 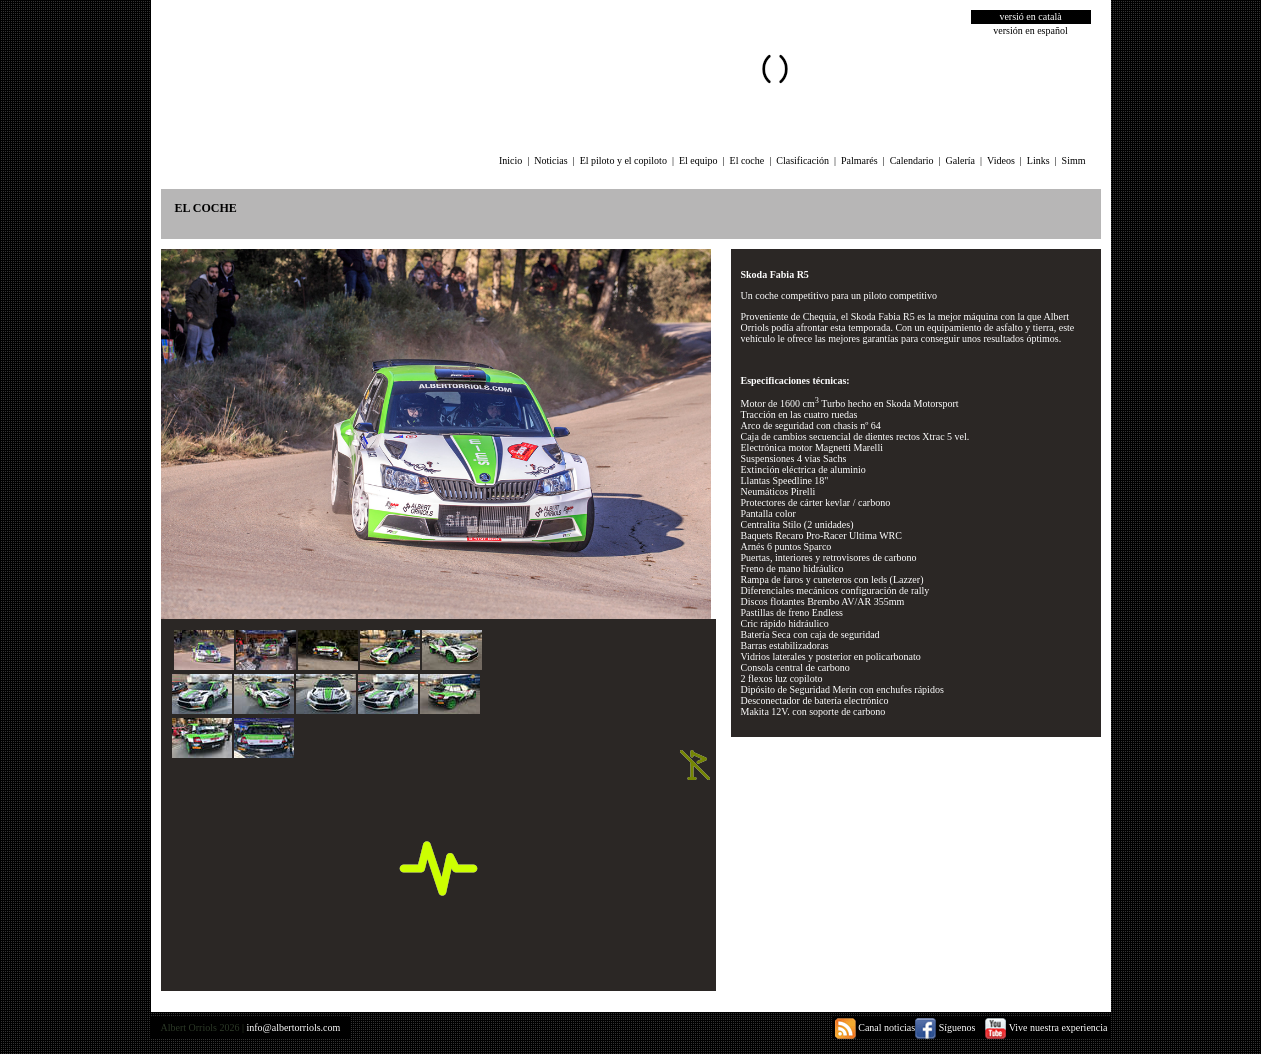 I want to click on insert parentheses or brackets in text, so click(x=775, y=69).